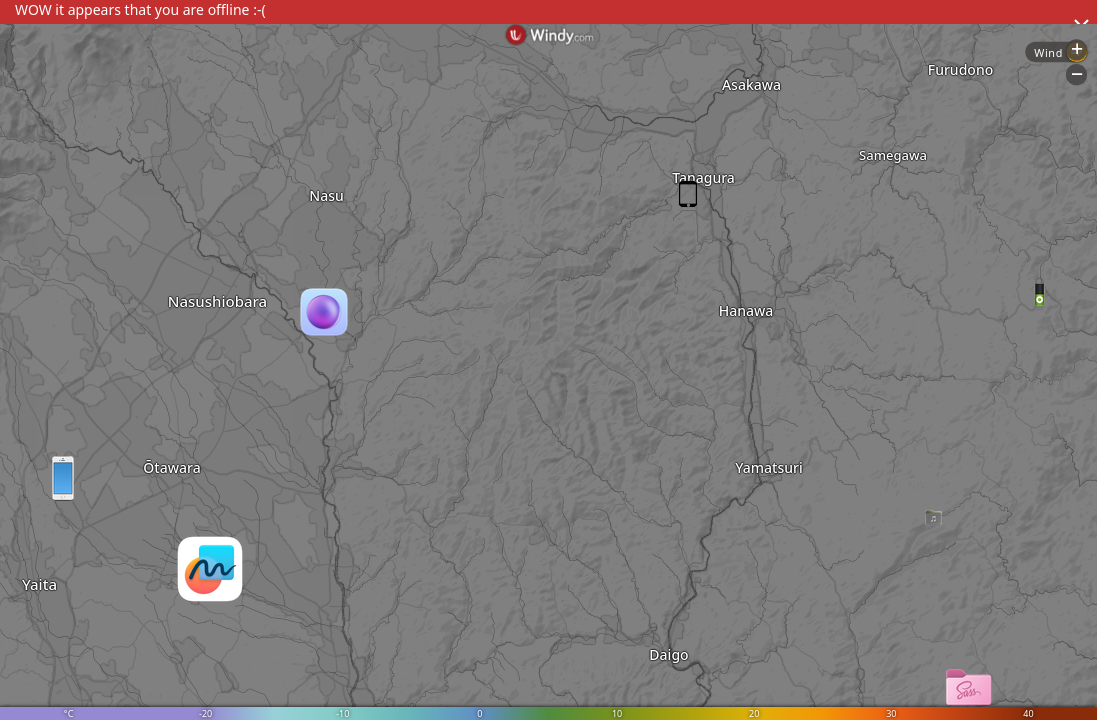 This screenshot has height=720, width=1097. I want to click on iPod nano device in green, so click(1039, 294).